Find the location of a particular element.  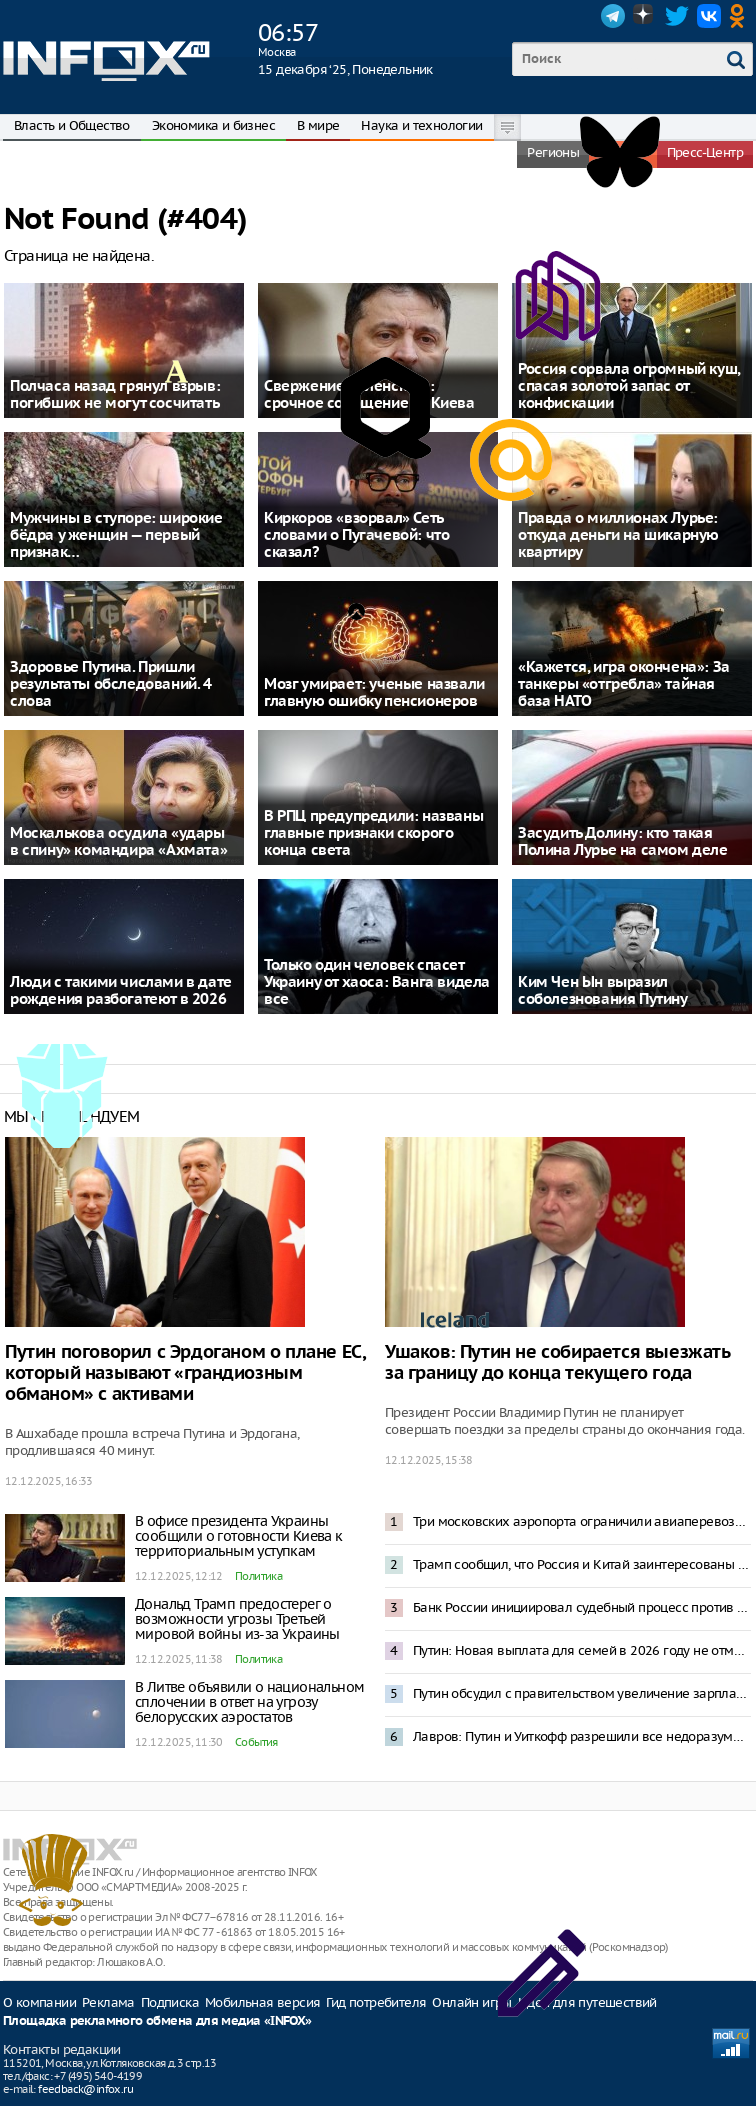

qubes os logo is located at coordinates (386, 408).